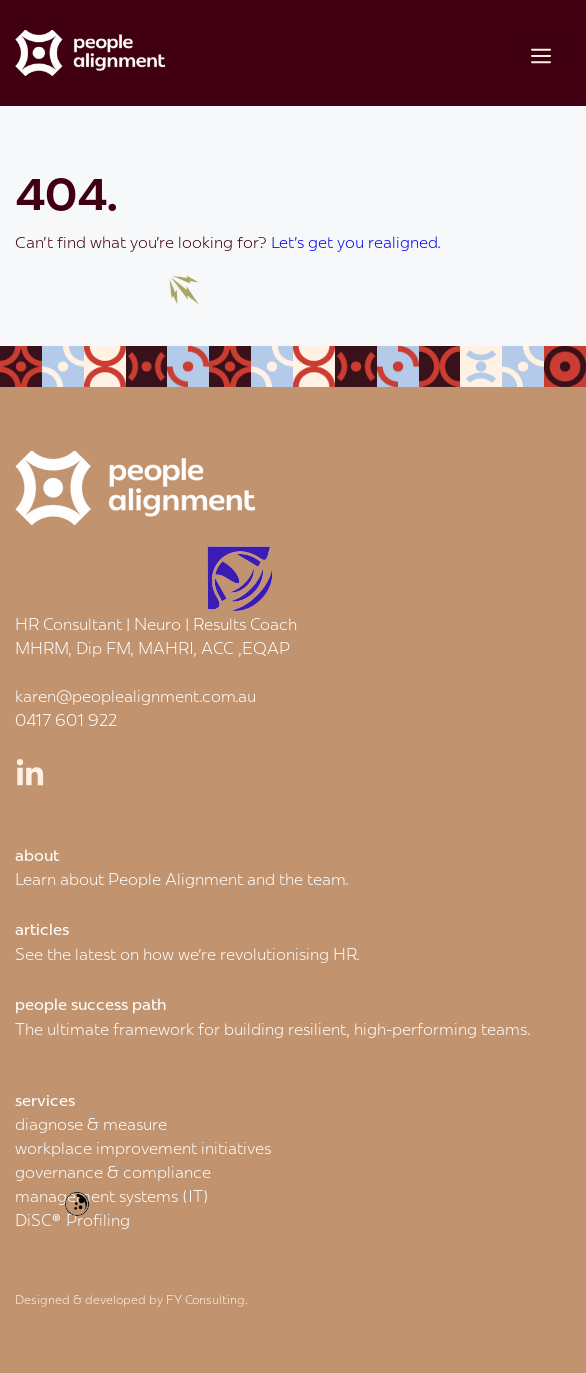  Describe the element at coordinates (184, 290) in the screenshot. I see `indicates lightning or electrical storm warning` at that location.